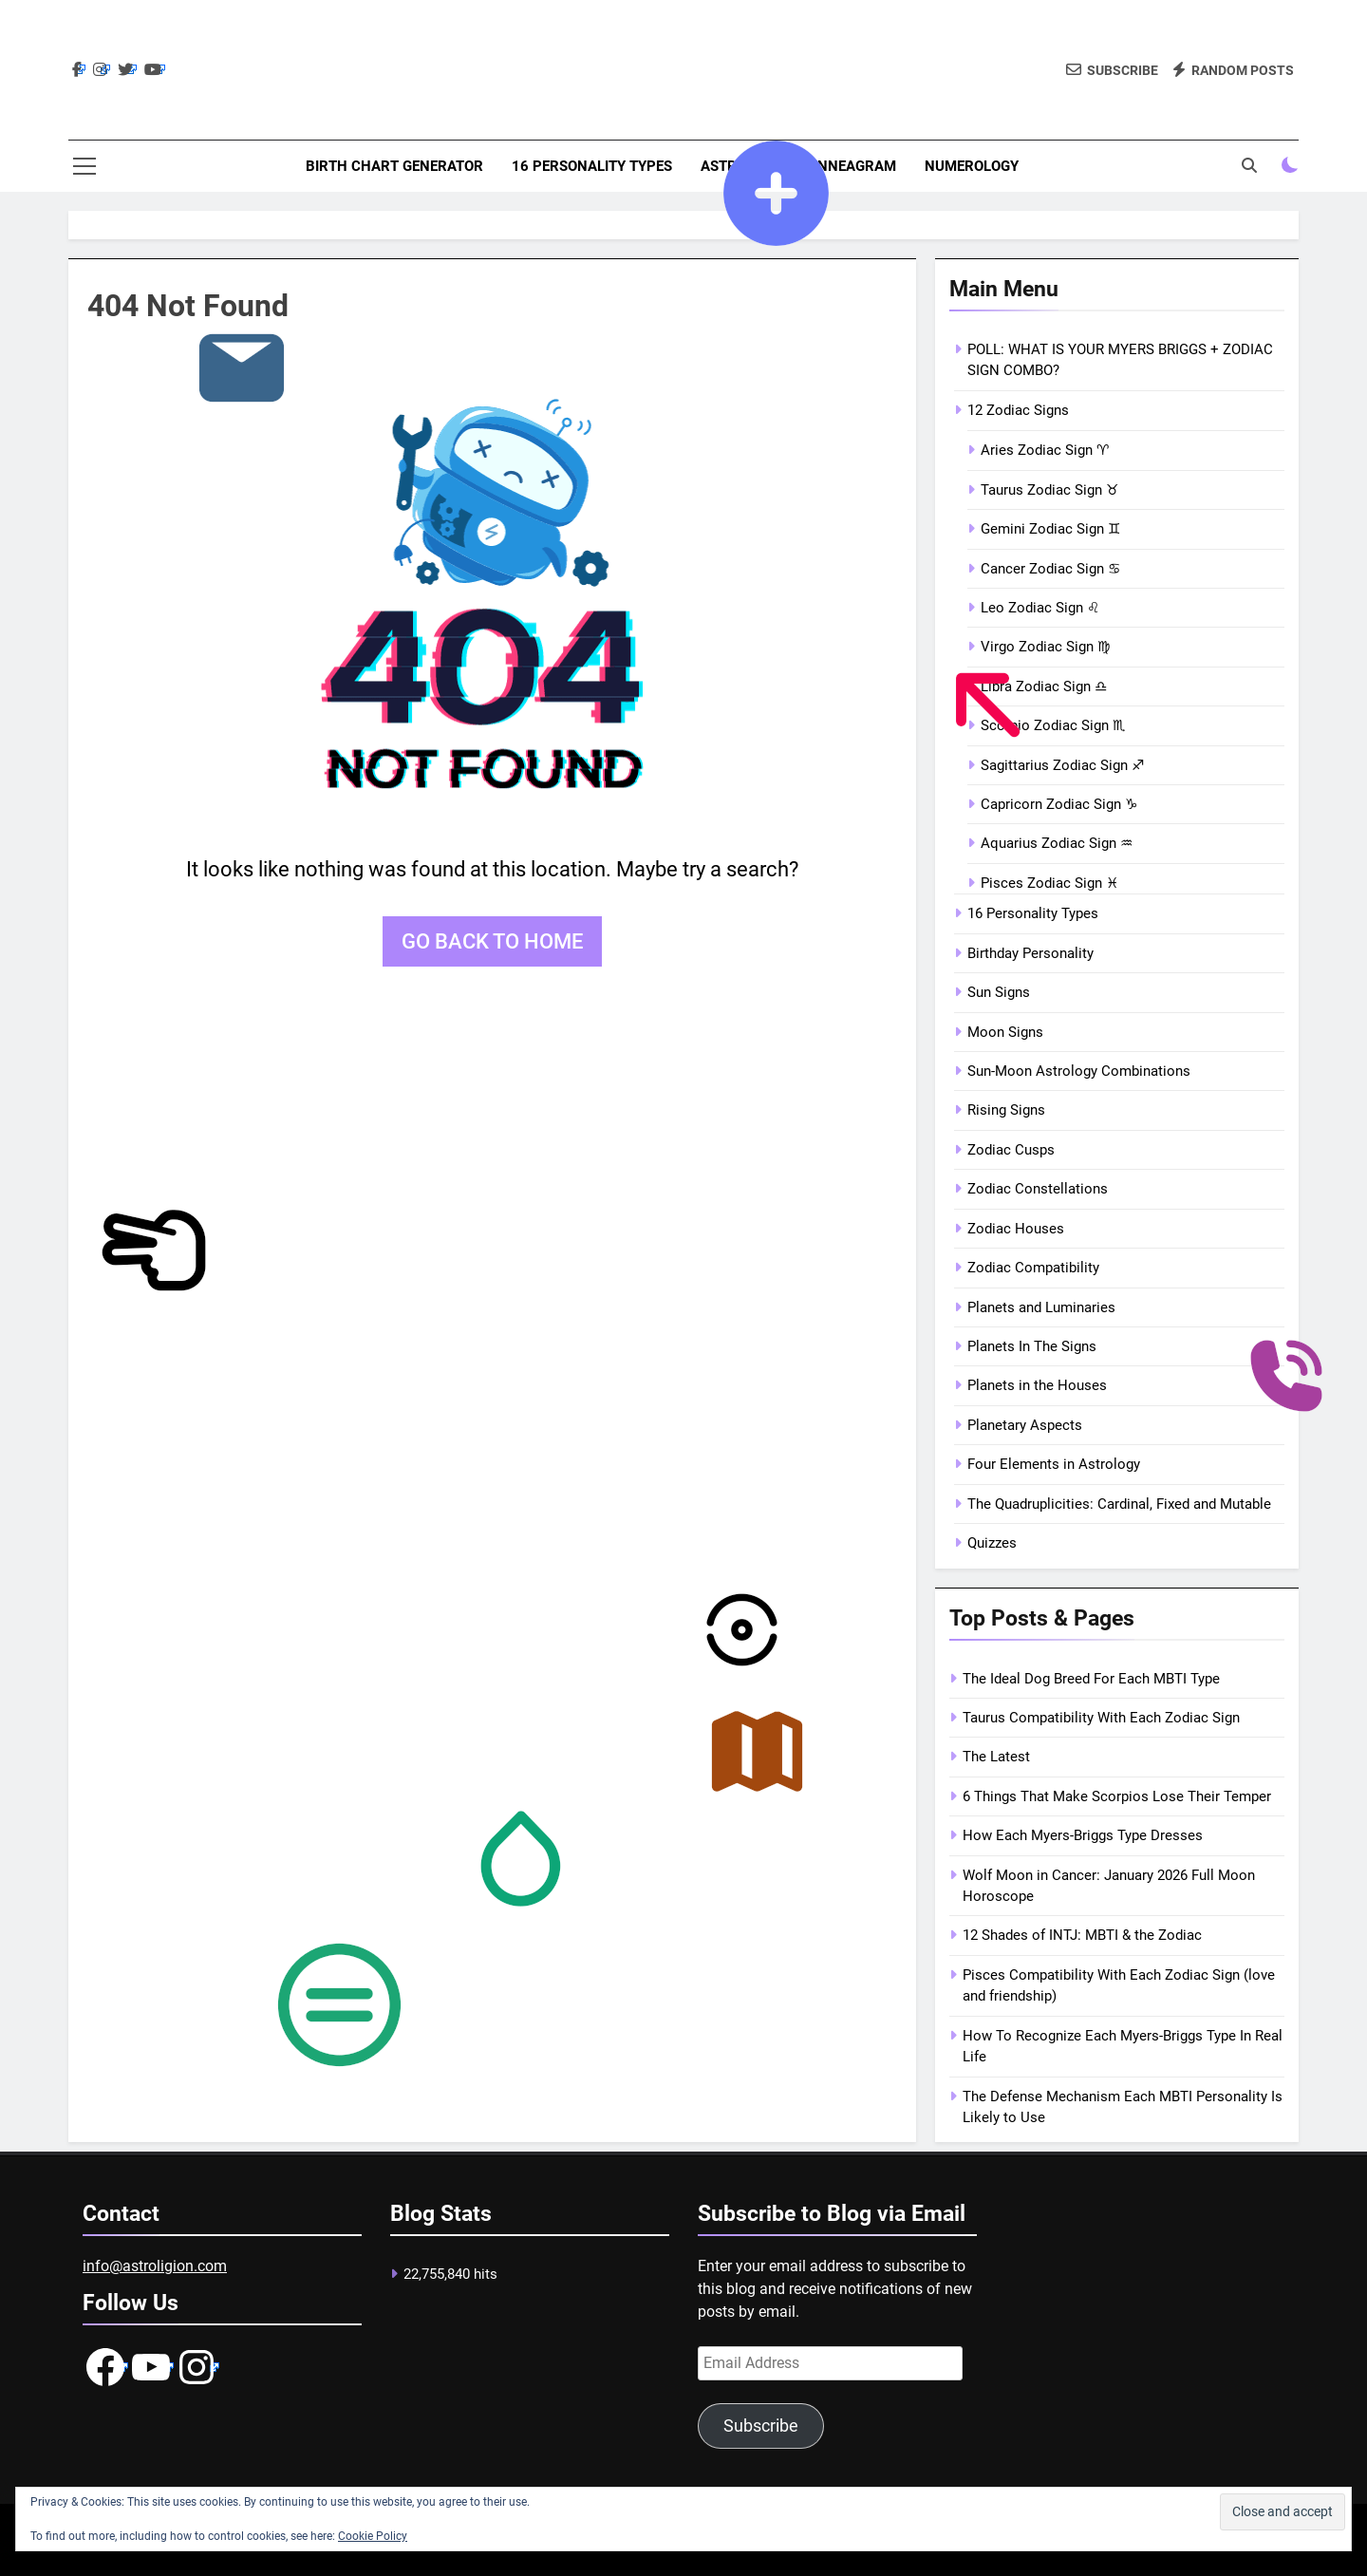 The image size is (1367, 2576). I want to click on scissors gesture for rock-paper-scissors game, so click(154, 1249).